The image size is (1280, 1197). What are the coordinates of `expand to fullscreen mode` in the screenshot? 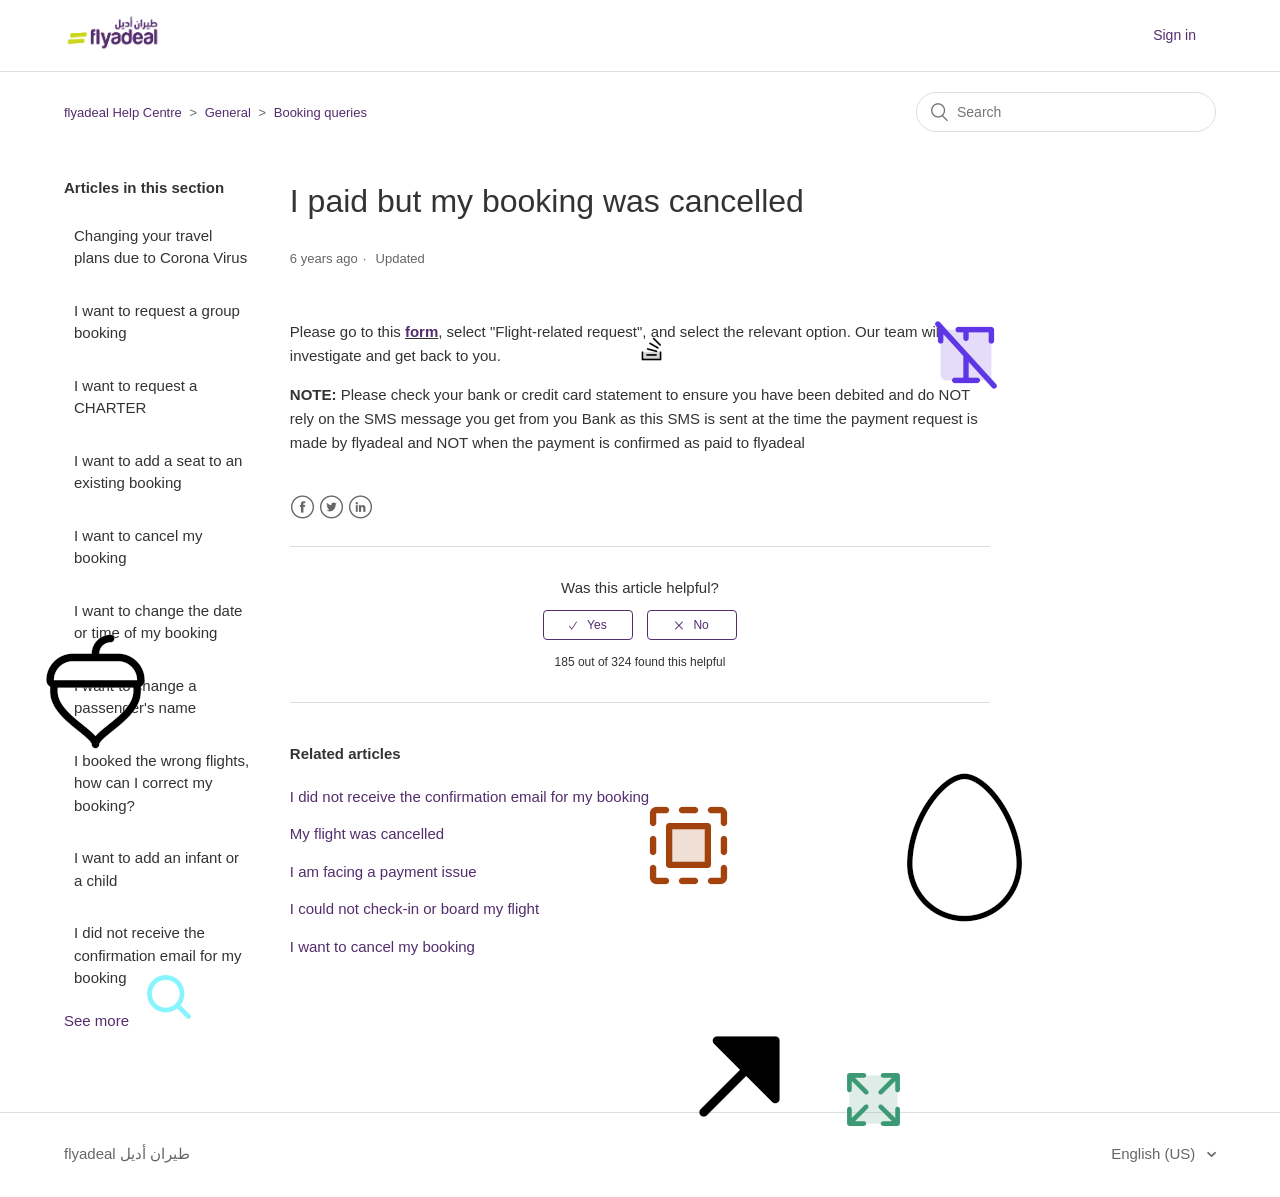 It's located at (873, 1099).